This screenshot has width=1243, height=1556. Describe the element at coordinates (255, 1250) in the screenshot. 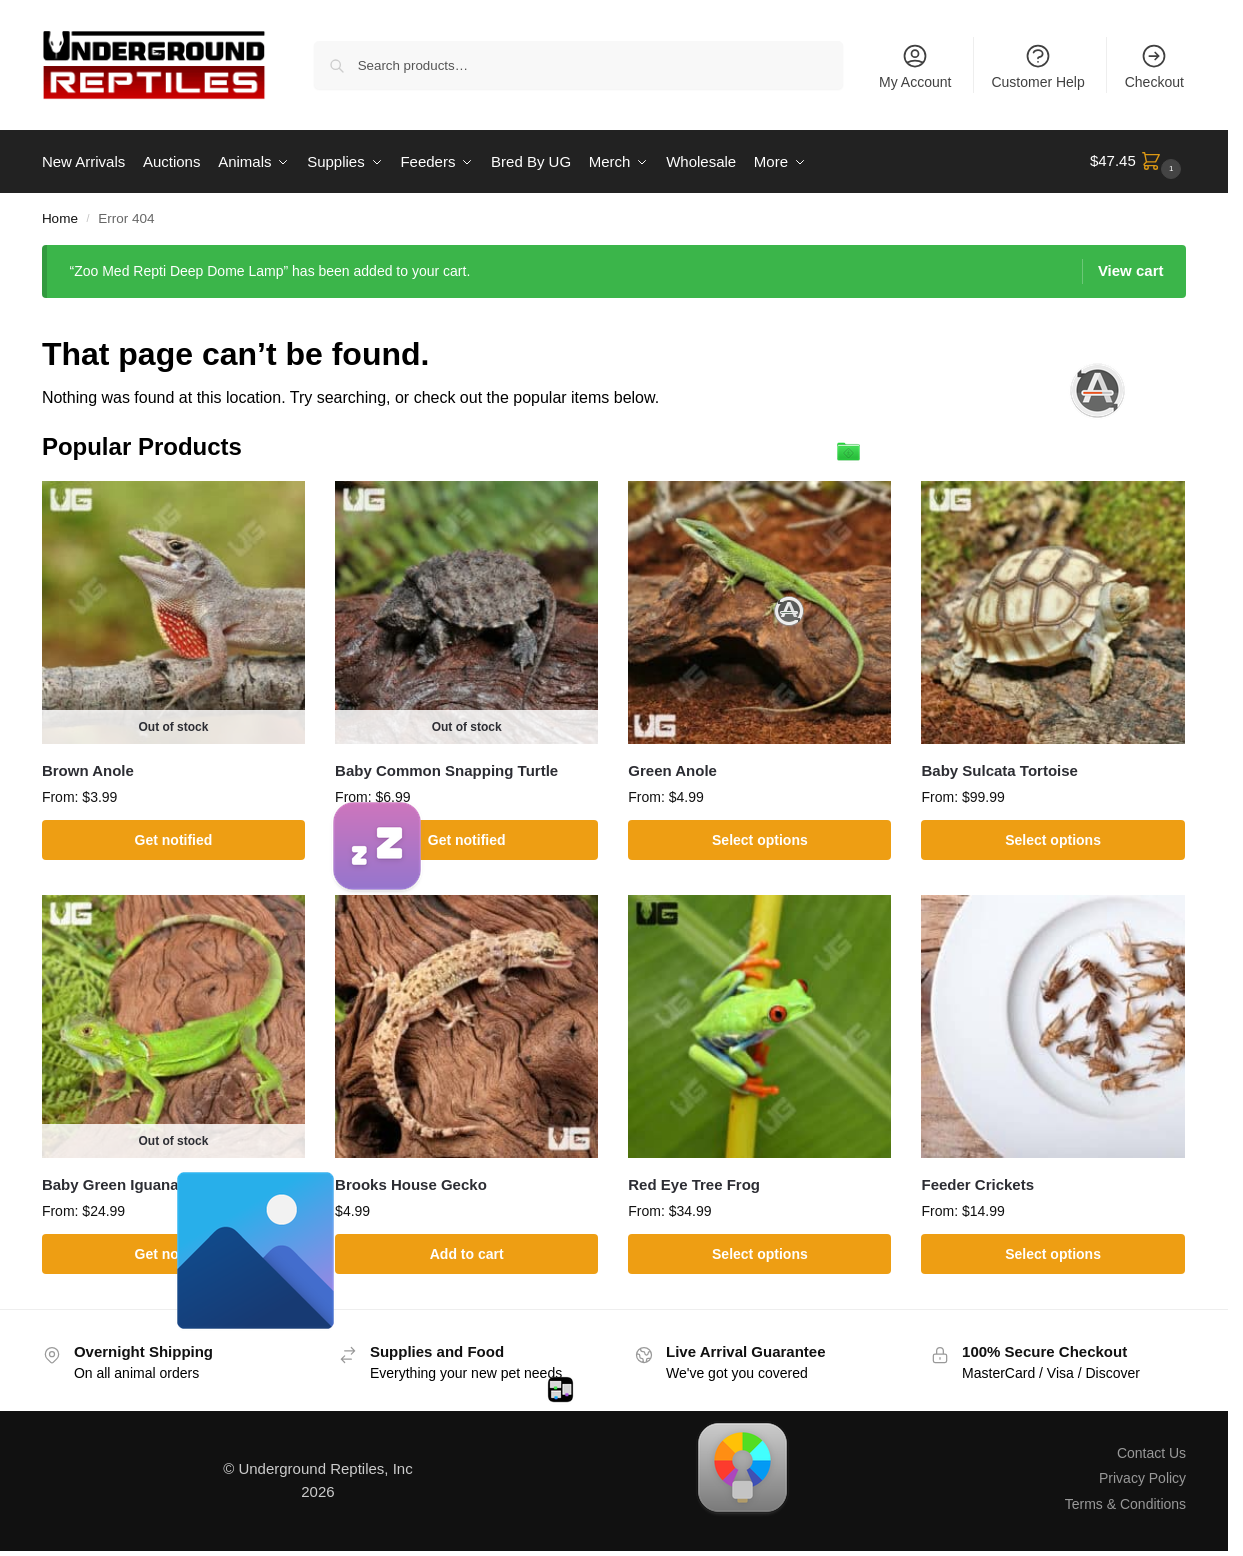

I see `open the windows photos app` at that location.